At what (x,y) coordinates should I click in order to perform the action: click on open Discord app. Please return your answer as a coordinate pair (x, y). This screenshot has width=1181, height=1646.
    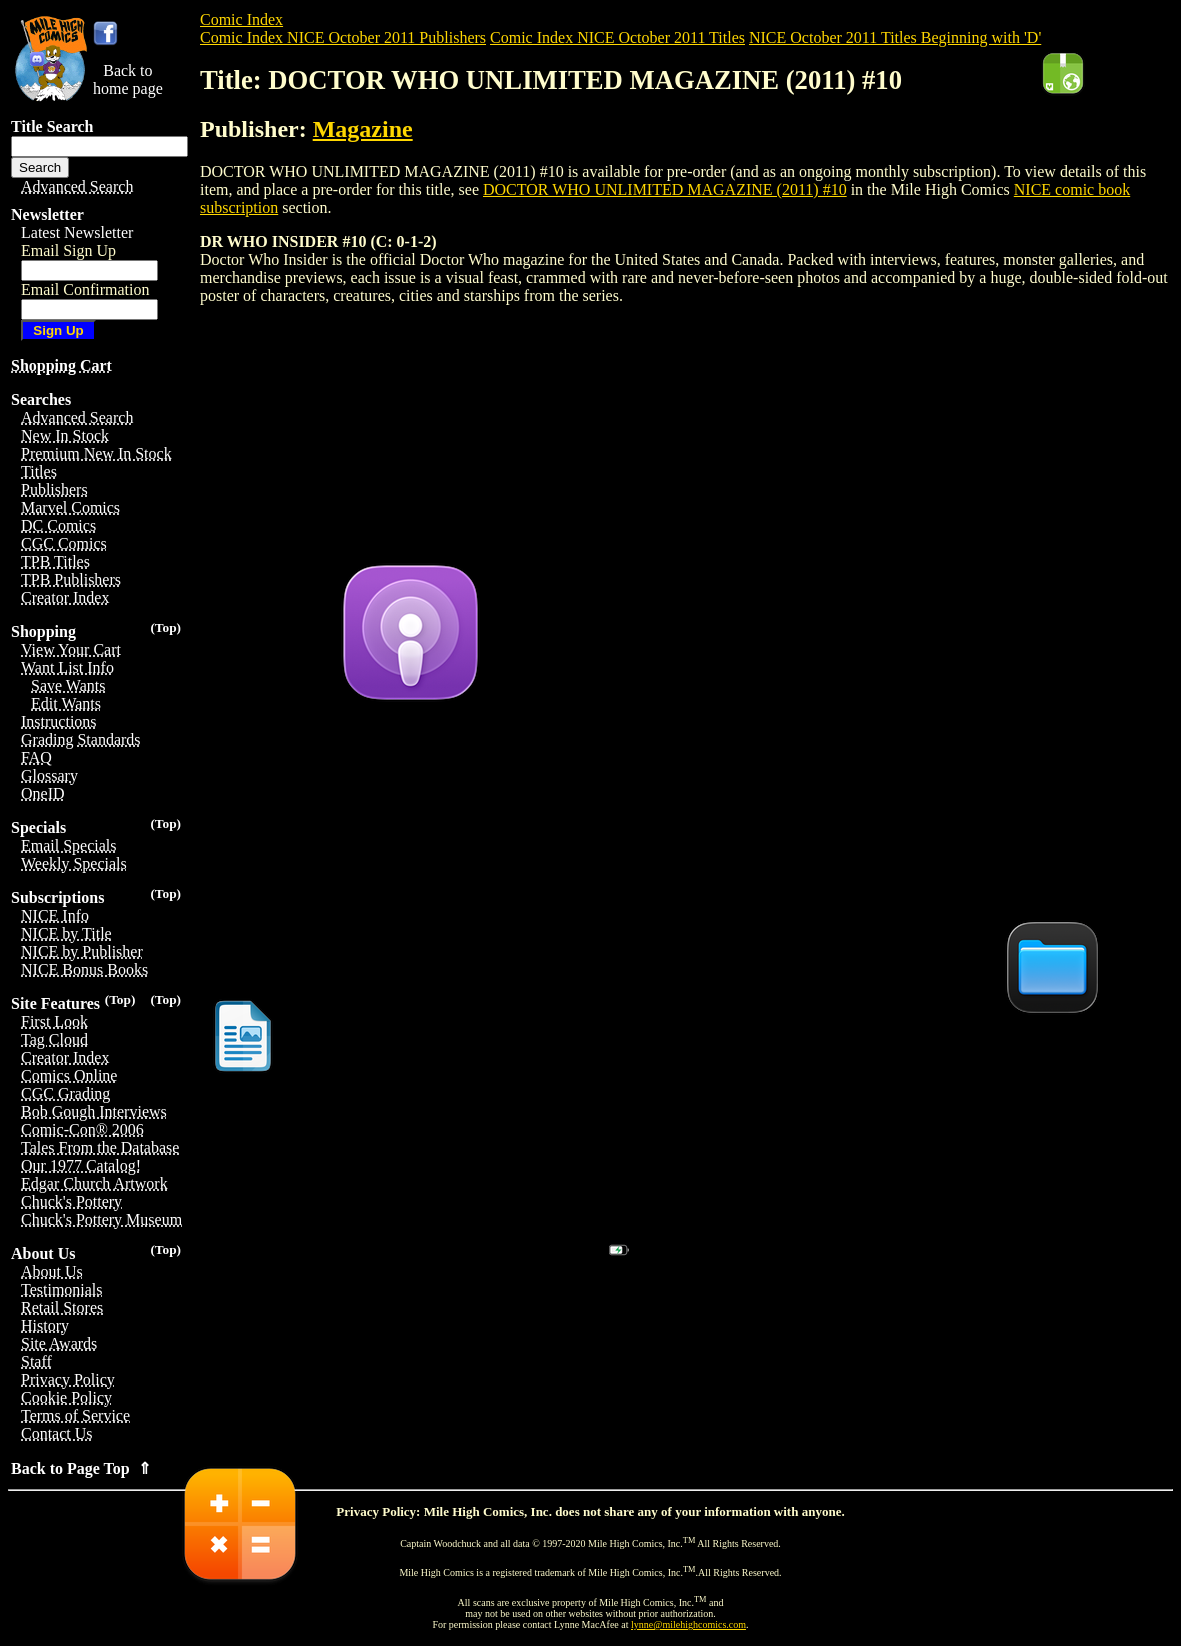
    Looking at the image, I should click on (37, 59).